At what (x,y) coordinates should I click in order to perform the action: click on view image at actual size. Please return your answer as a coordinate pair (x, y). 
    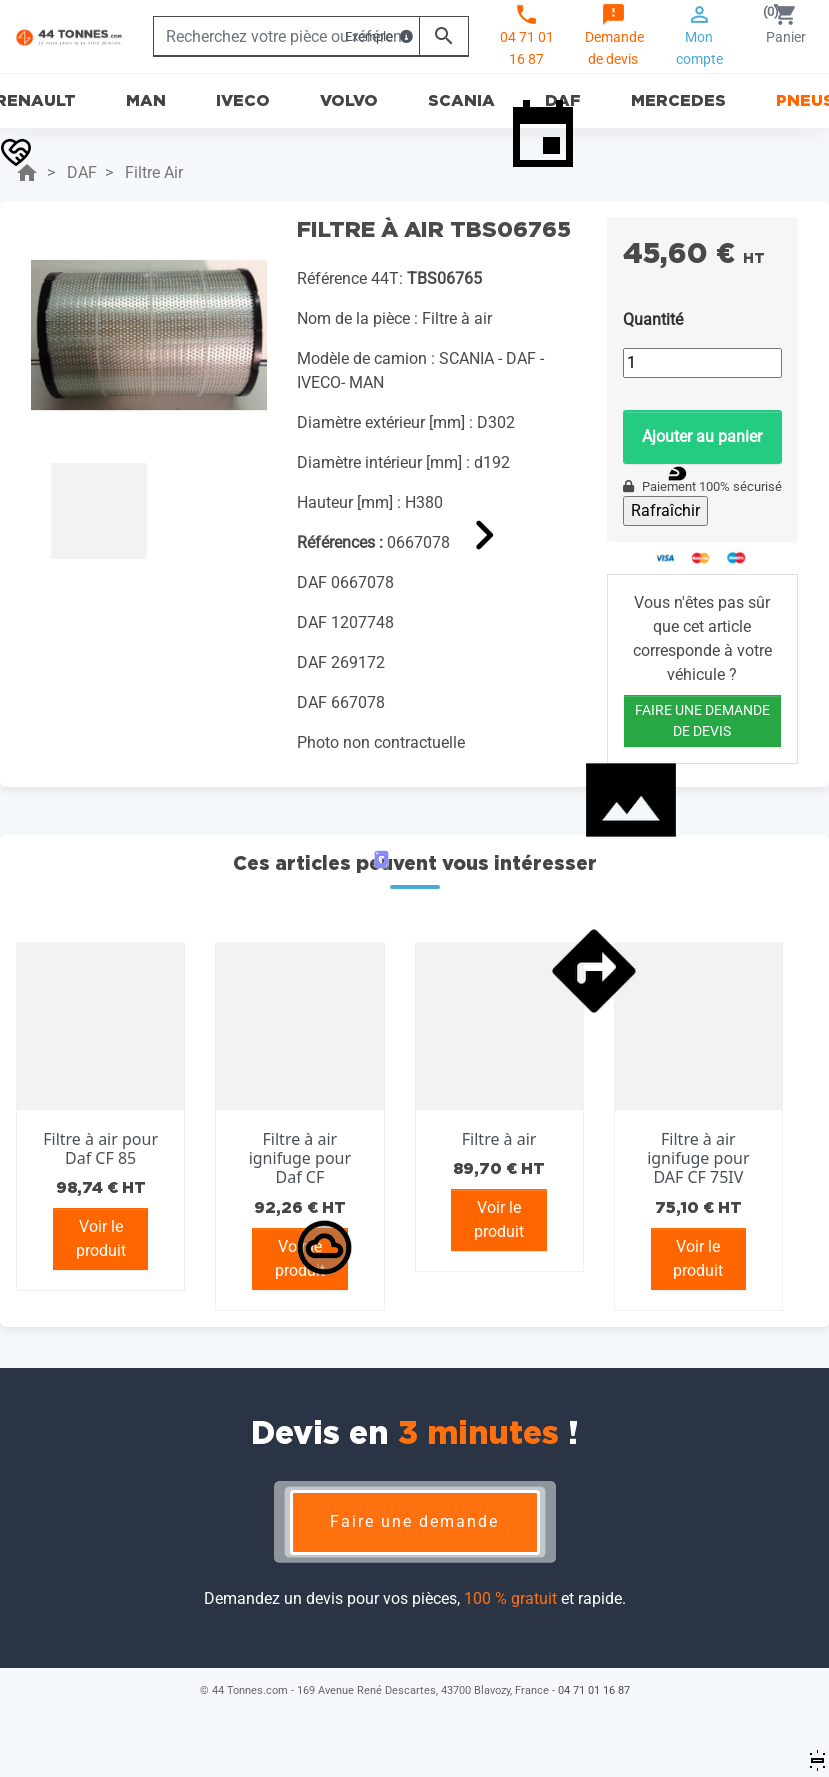
    Looking at the image, I should click on (631, 800).